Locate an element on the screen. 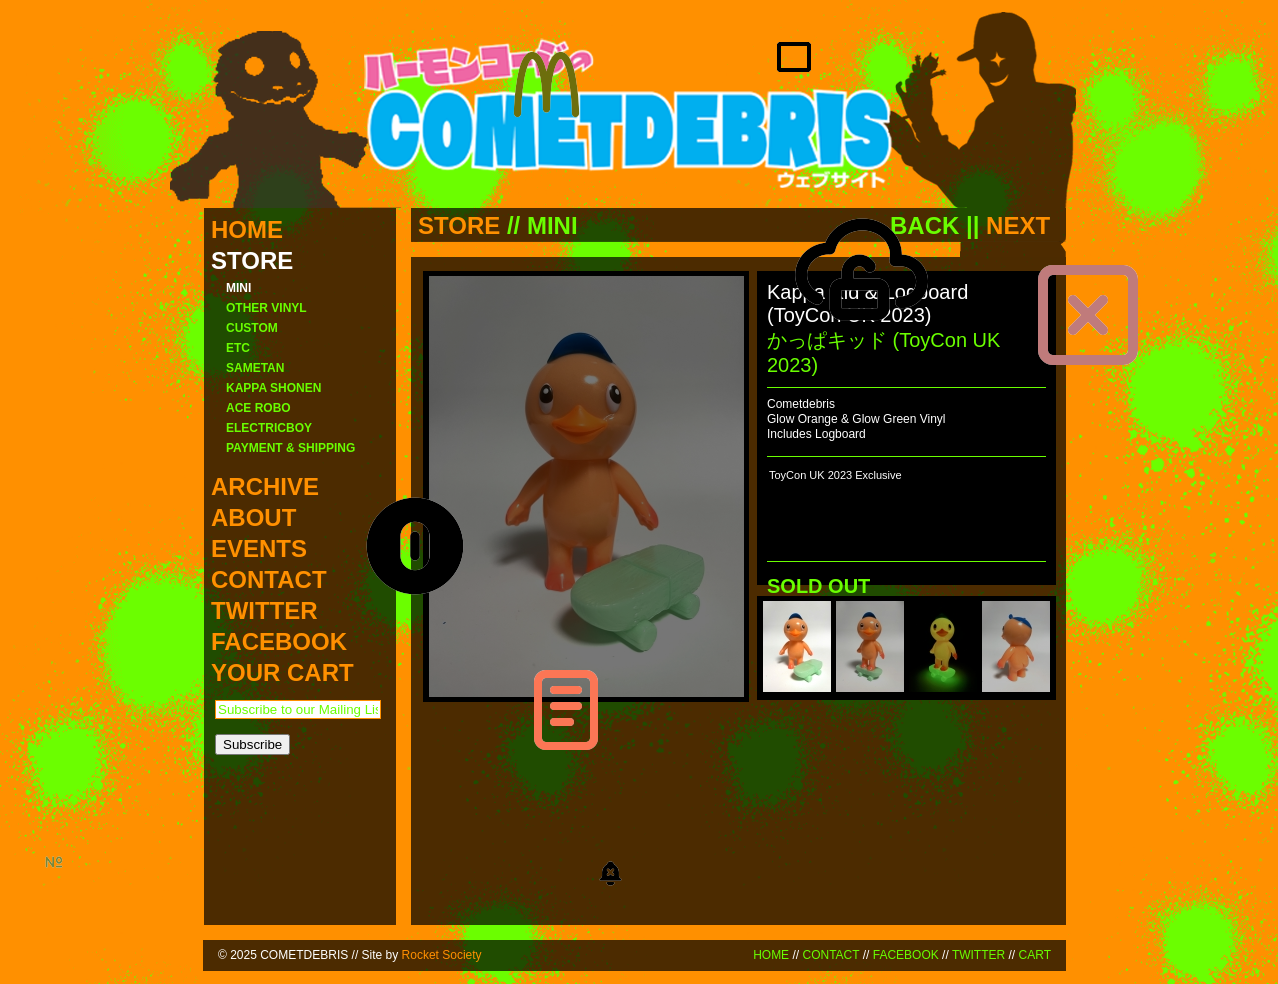  cloud storage with unlocked security is located at coordinates (859, 266).